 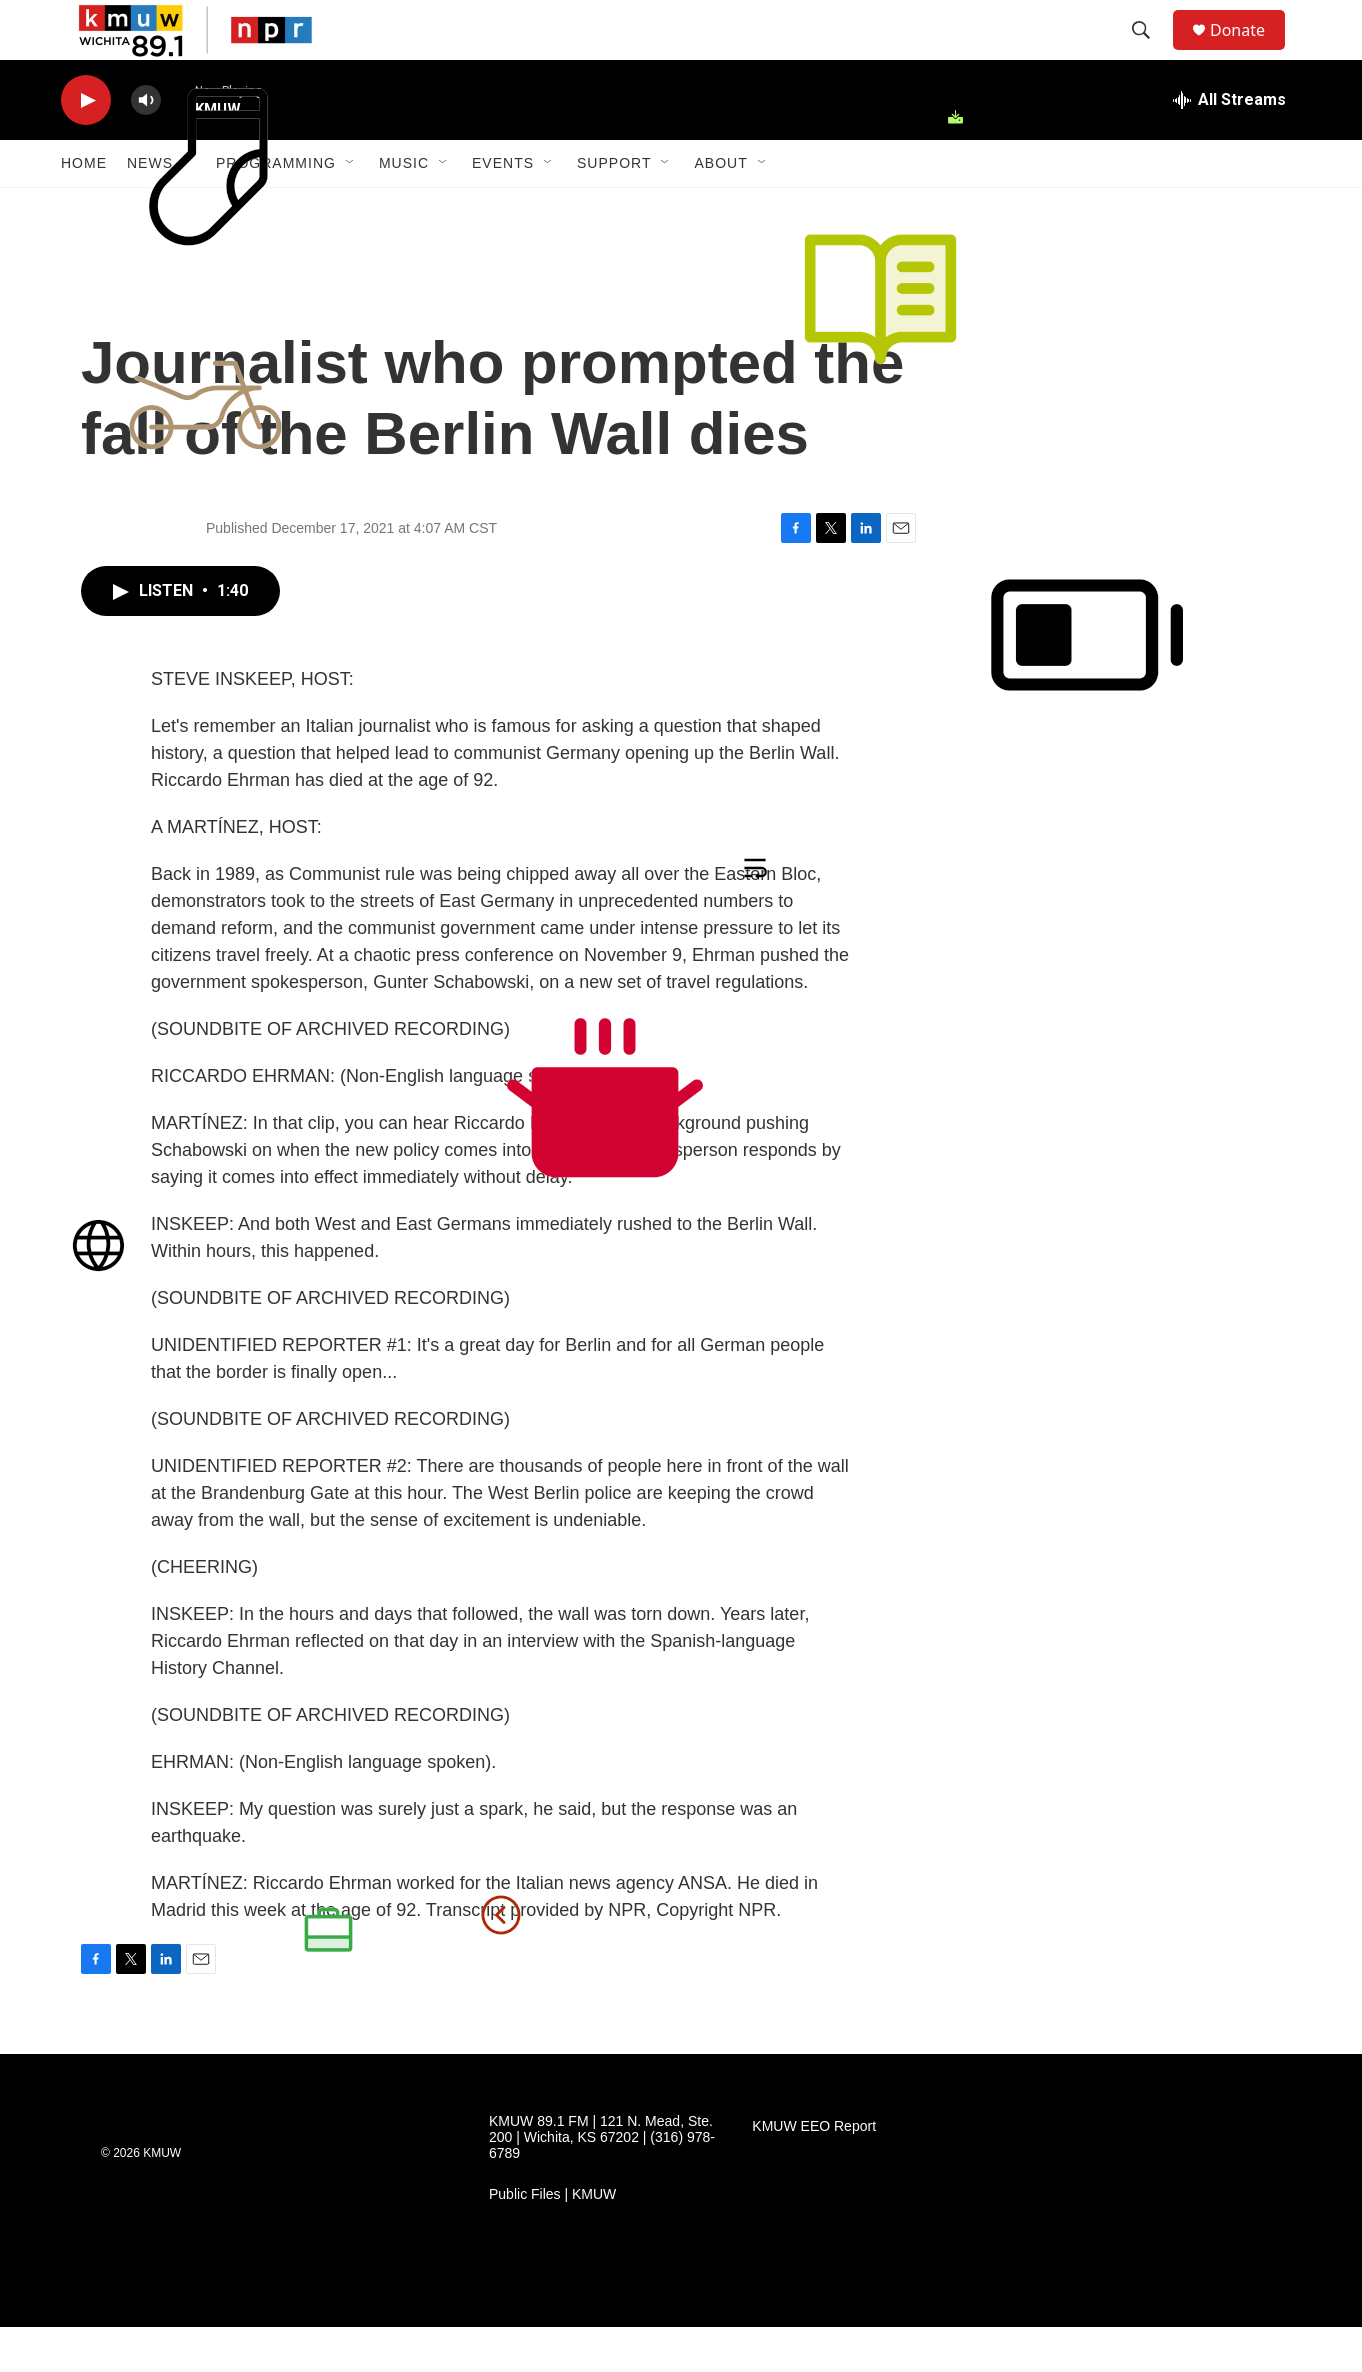 I want to click on access recipes or cooking features, so click(x=605, y=1110).